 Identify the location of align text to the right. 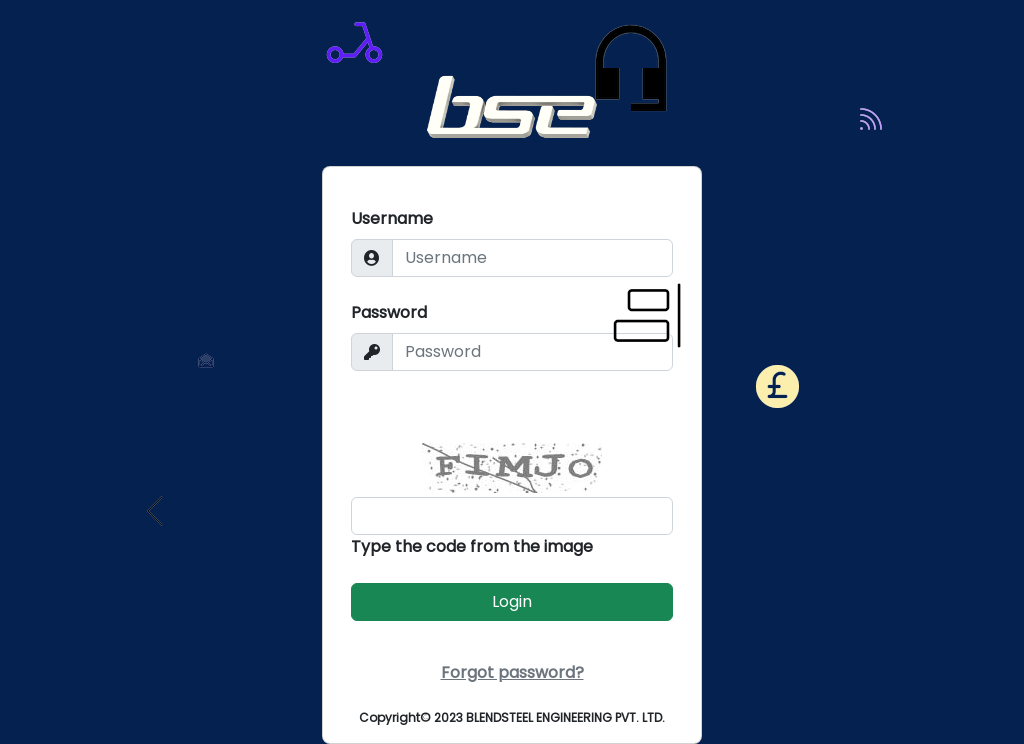
(648, 315).